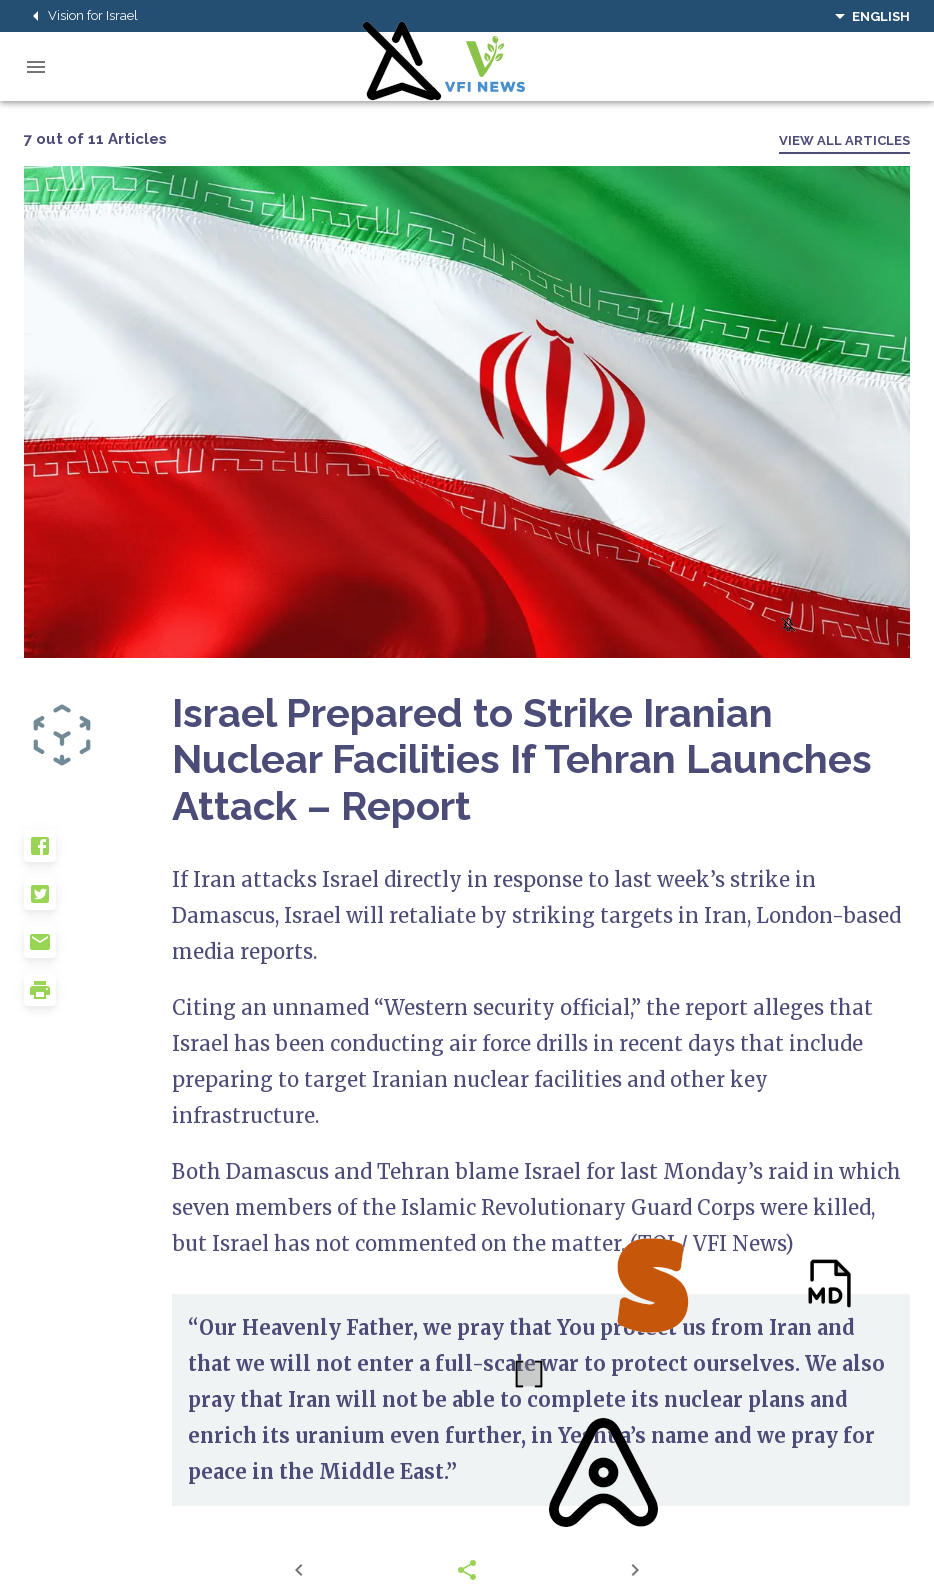 The width and height of the screenshot is (934, 1594). What do you see at coordinates (529, 1374) in the screenshot?
I see `view or edit code snippets` at bounding box center [529, 1374].